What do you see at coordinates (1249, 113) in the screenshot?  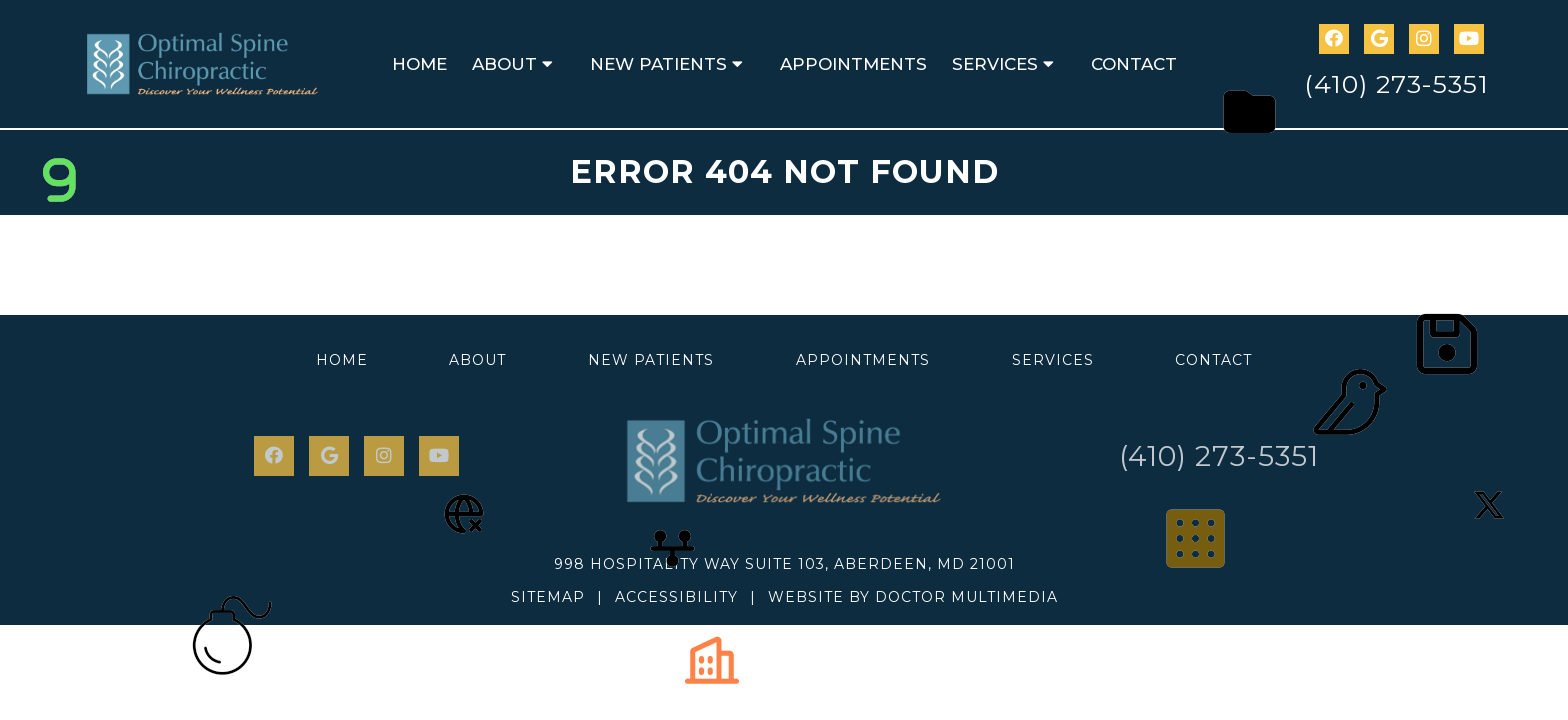 I see `access your files and documents` at bounding box center [1249, 113].